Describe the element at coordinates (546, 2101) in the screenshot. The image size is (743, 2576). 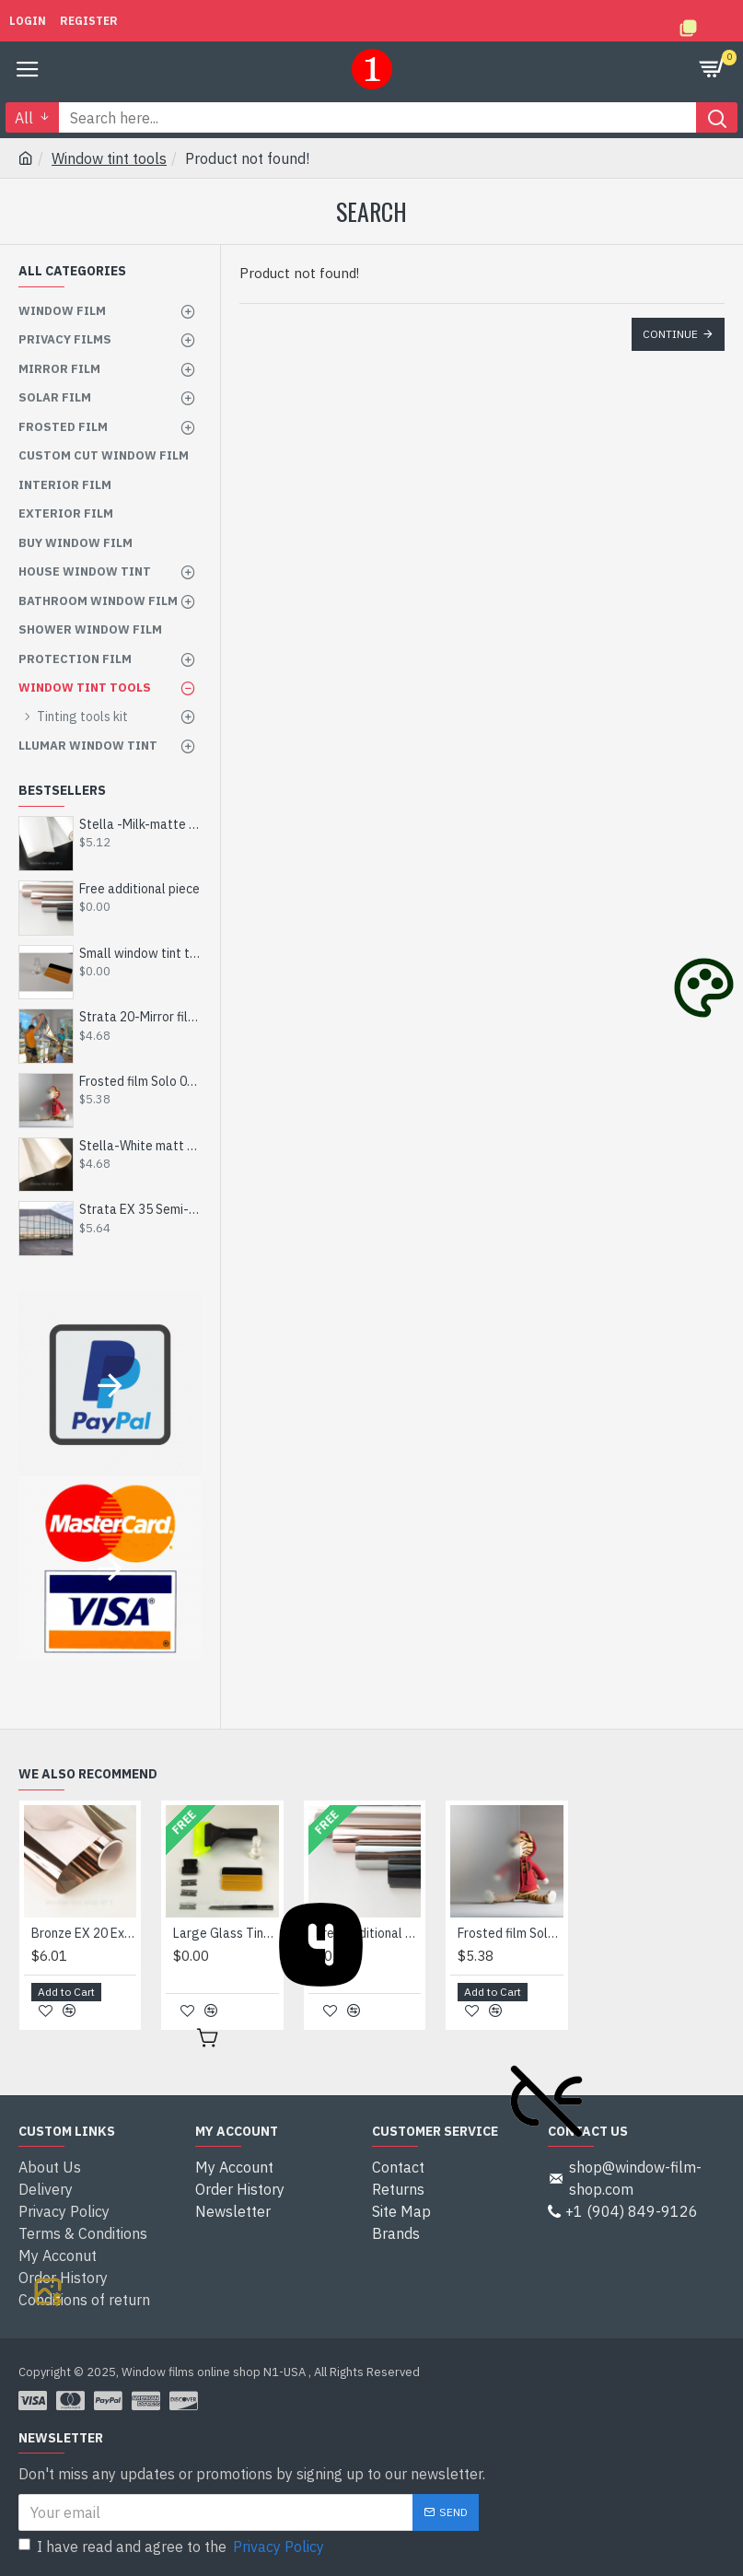
I see `indicates CE certification is disabled or not applicable` at that location.